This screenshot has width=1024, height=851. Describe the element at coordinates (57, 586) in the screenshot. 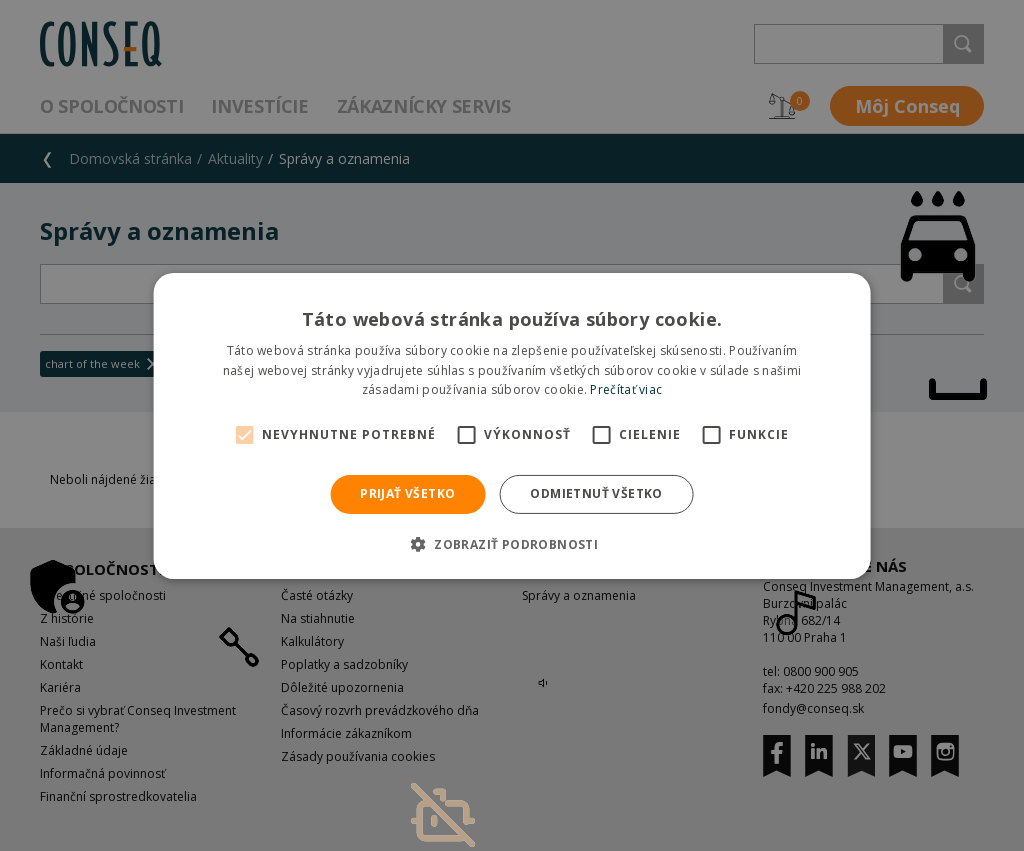

I see `access admin or security settings` at that location.